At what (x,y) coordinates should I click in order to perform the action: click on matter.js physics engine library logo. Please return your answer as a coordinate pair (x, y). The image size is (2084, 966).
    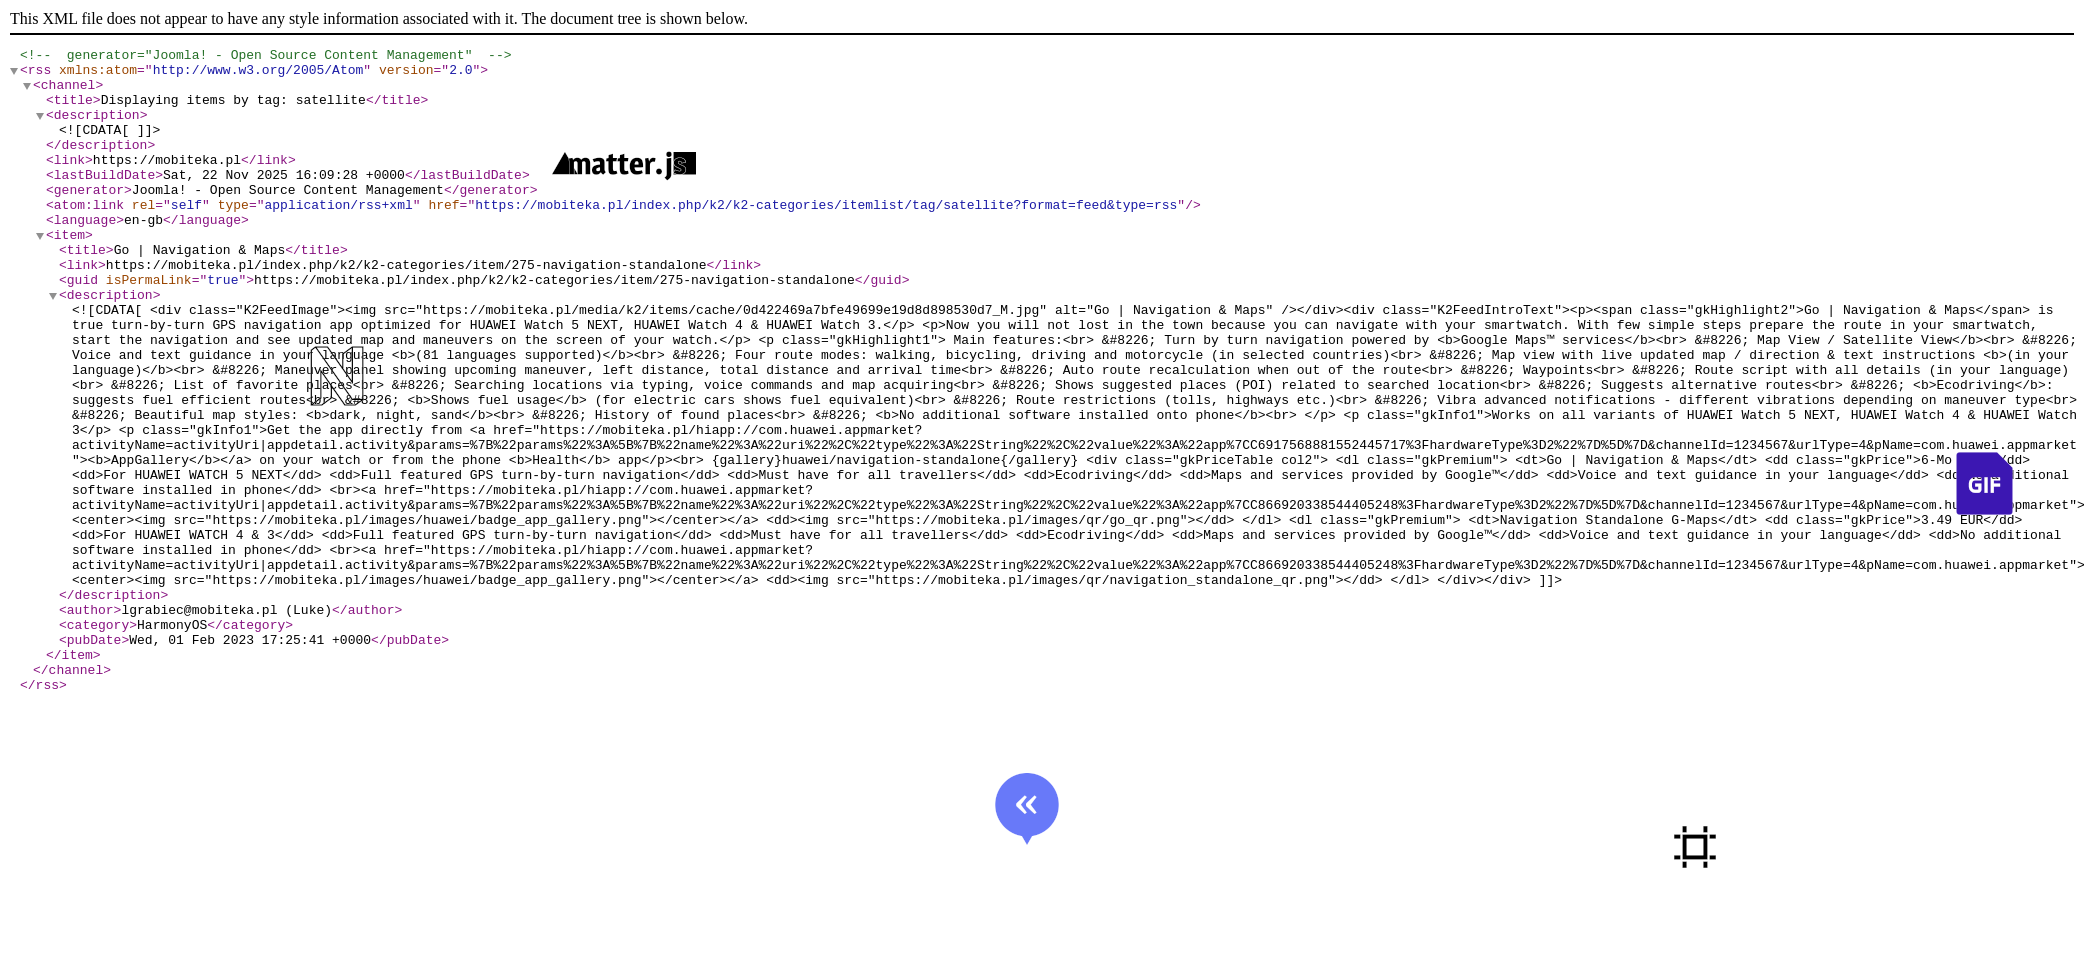
    Looking at the image, I should click on (624, 166).